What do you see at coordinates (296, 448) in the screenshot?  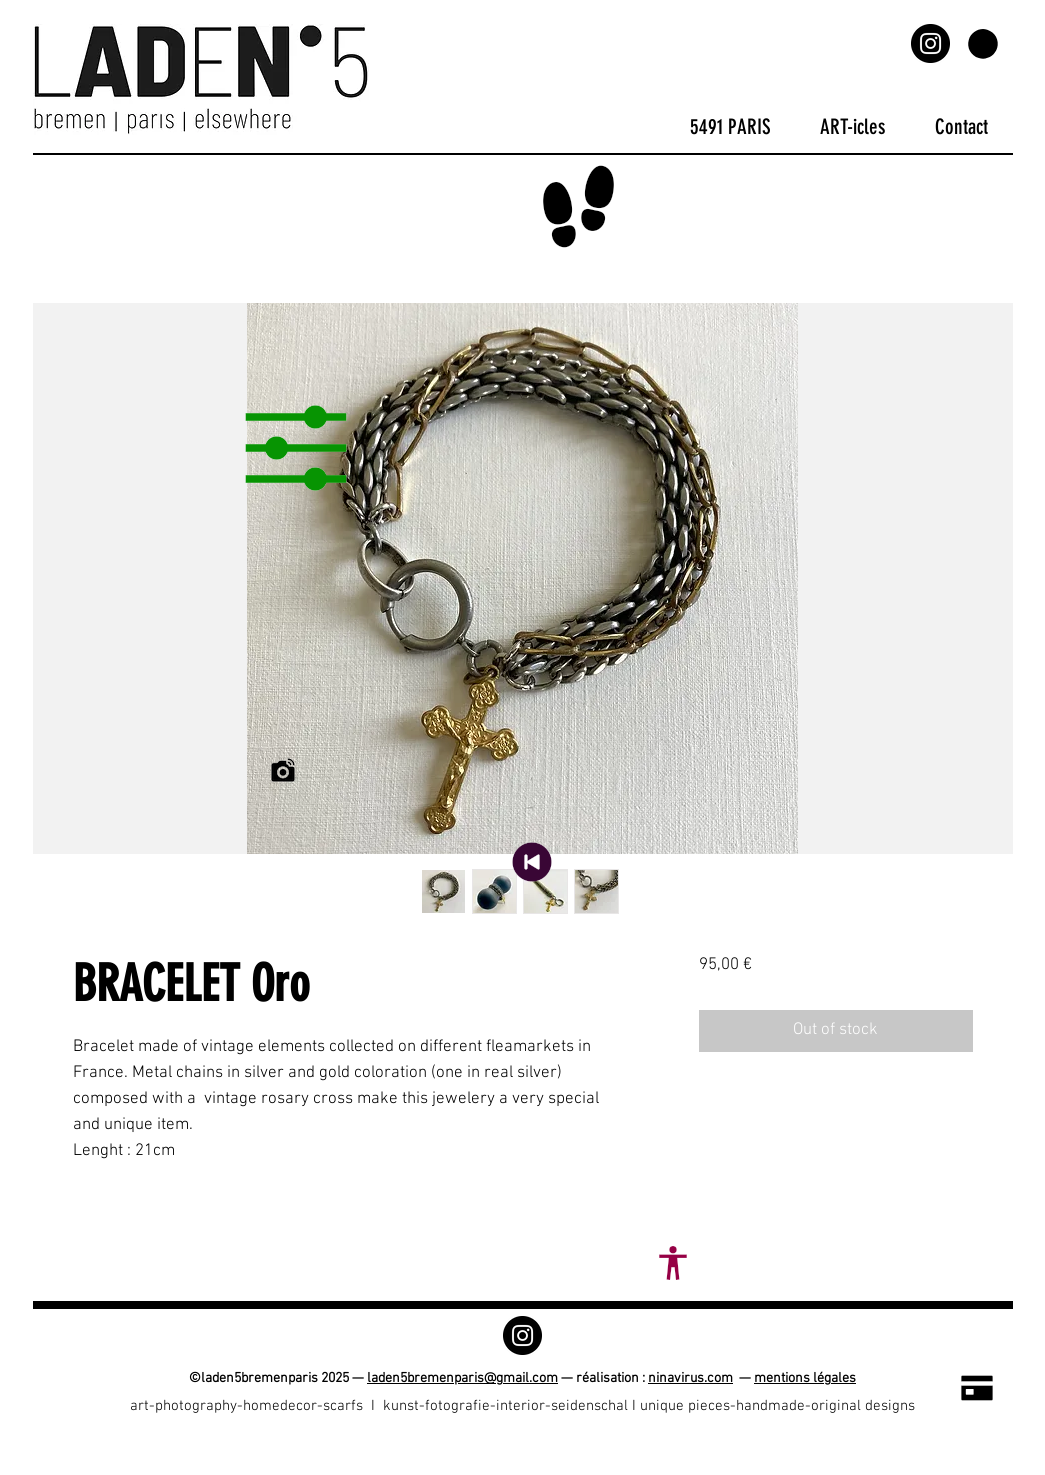 I see `adjust settings or preferences` at bounding box center [296, 448].